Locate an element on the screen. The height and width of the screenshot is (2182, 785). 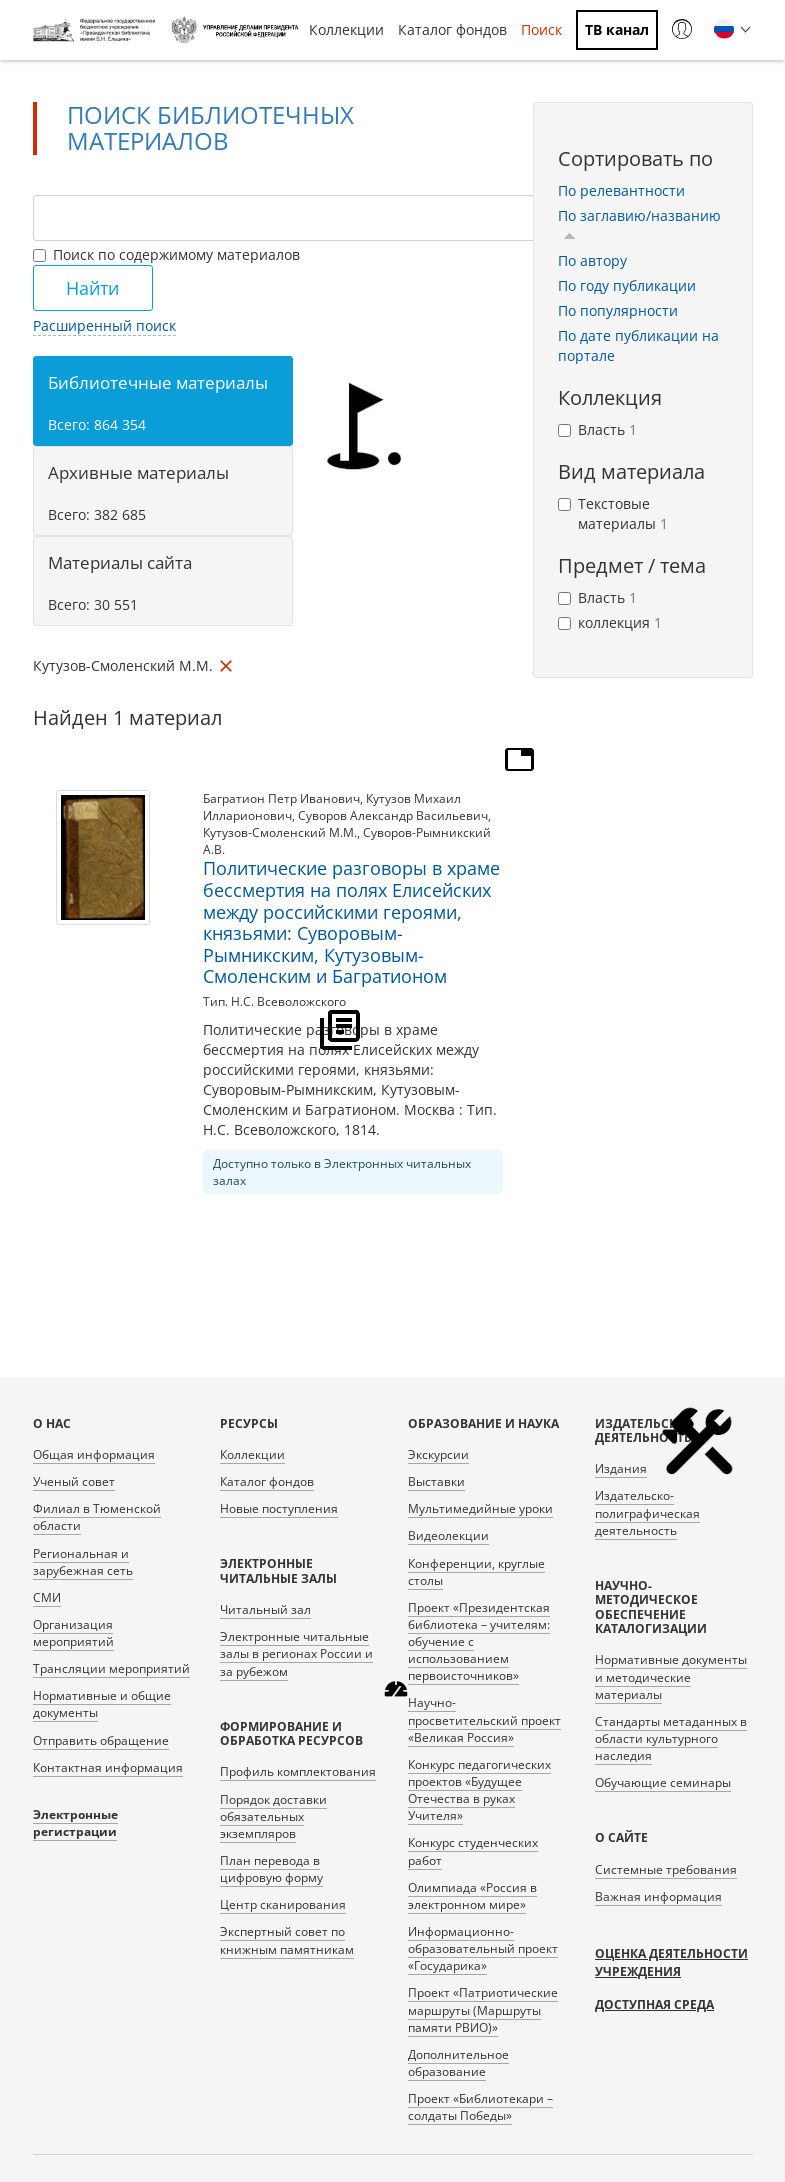
access your document library is located at coordinates (340, 1030).